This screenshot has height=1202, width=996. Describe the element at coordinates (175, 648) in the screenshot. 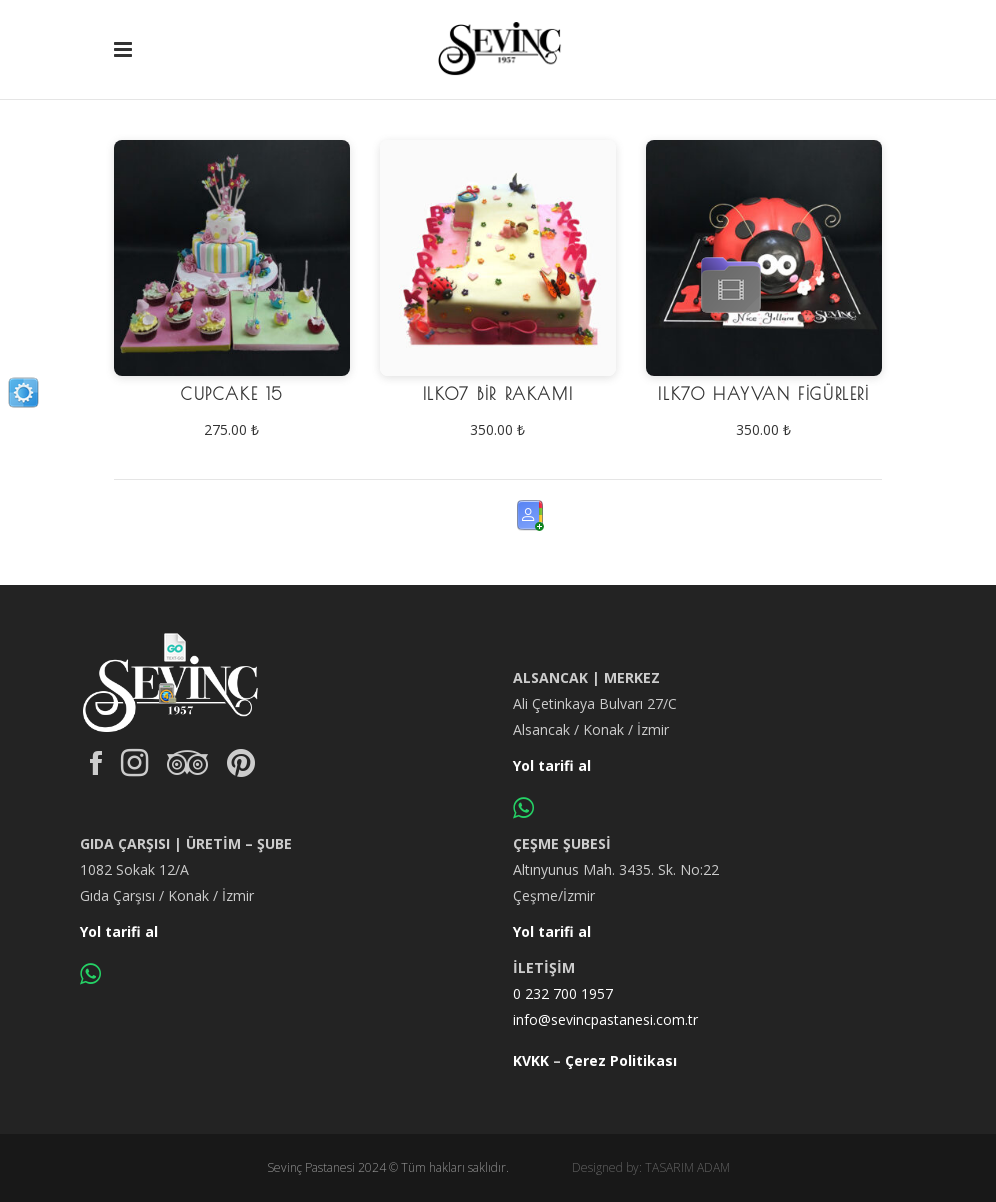

I see `a go programming language source file` at that location.